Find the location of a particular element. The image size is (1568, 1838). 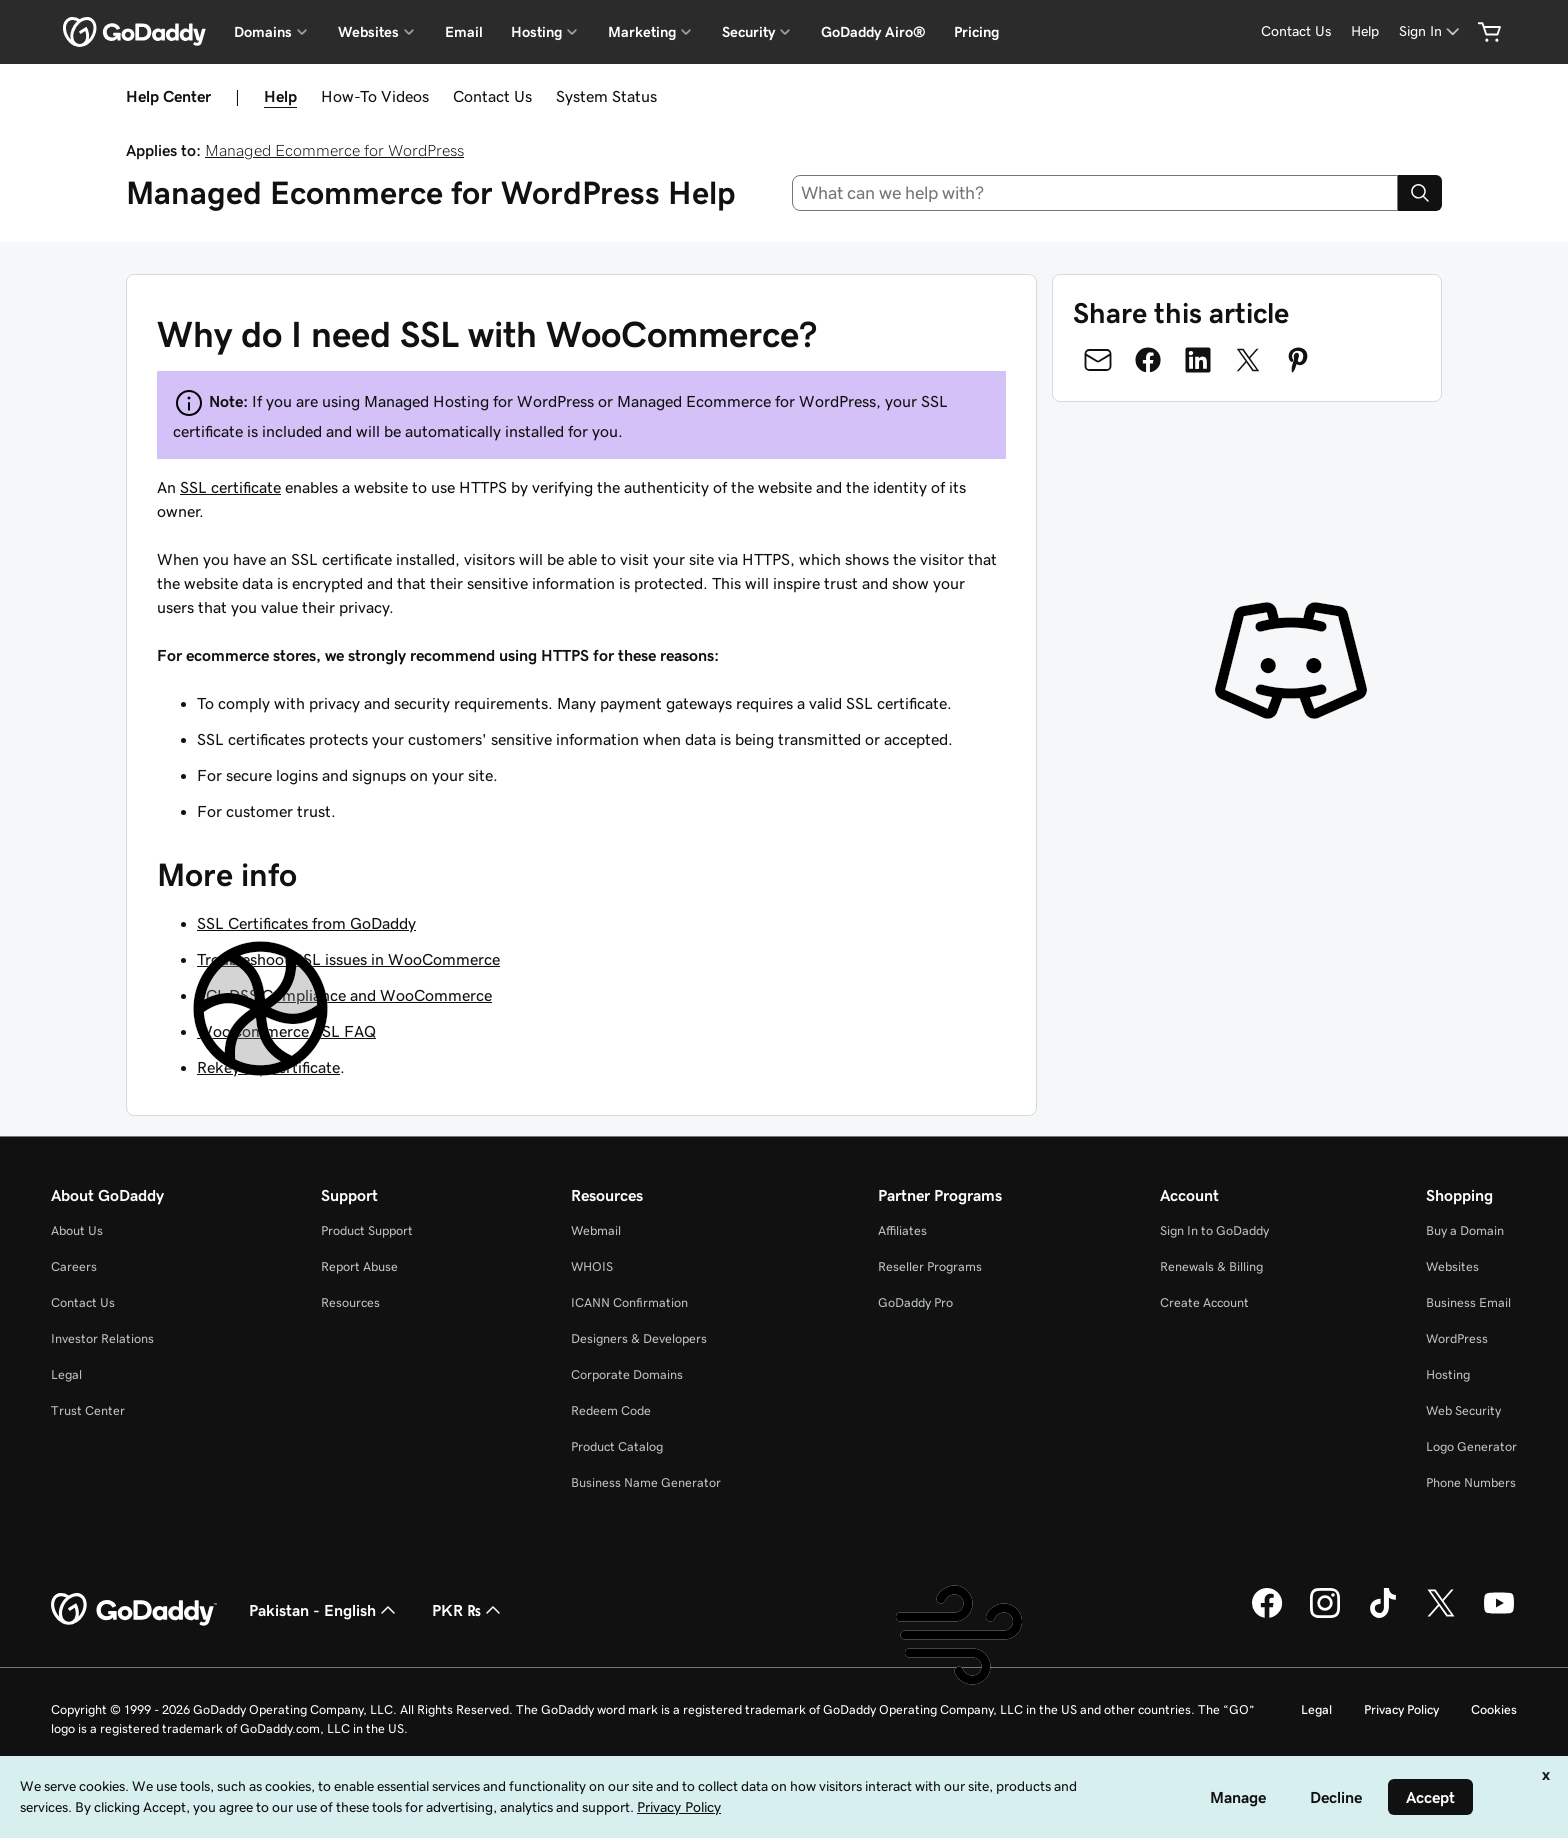

open Discord is located at coordinates (1291, 658).